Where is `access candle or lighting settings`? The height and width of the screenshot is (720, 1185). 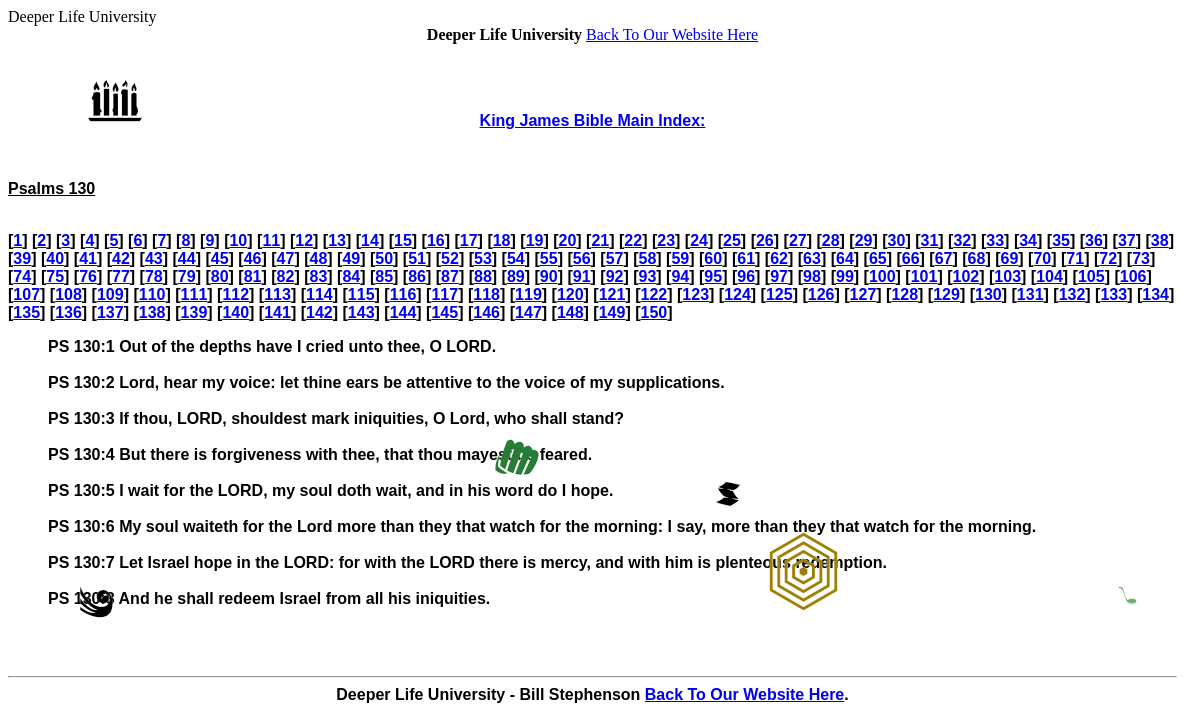 access candle or lighting settings is located at coordinates (115, 95).